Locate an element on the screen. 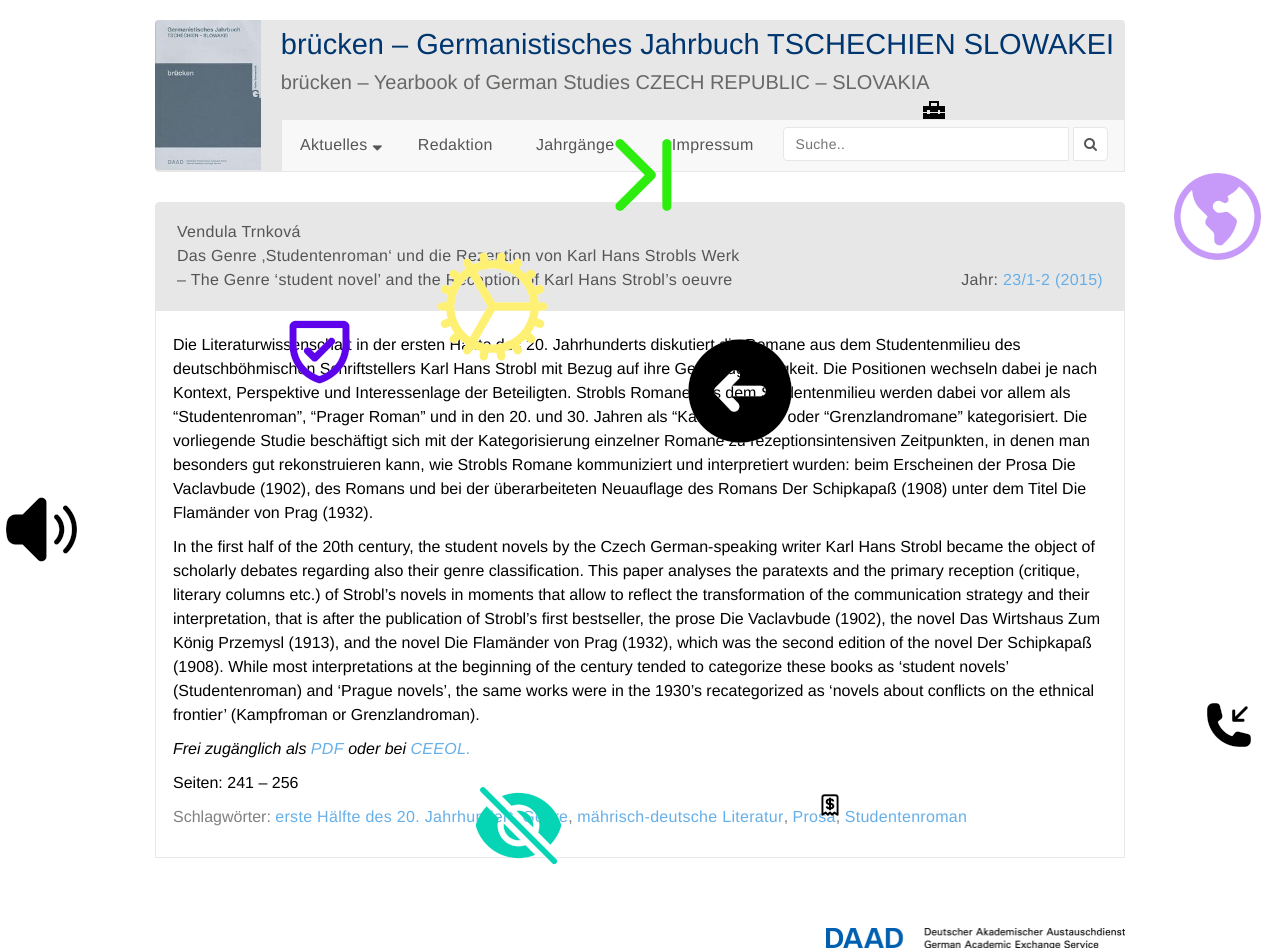 Image resolution: width=1280 pixels, height=948 pixels. hide password or sensitive content is located at coordinates (518, 825).